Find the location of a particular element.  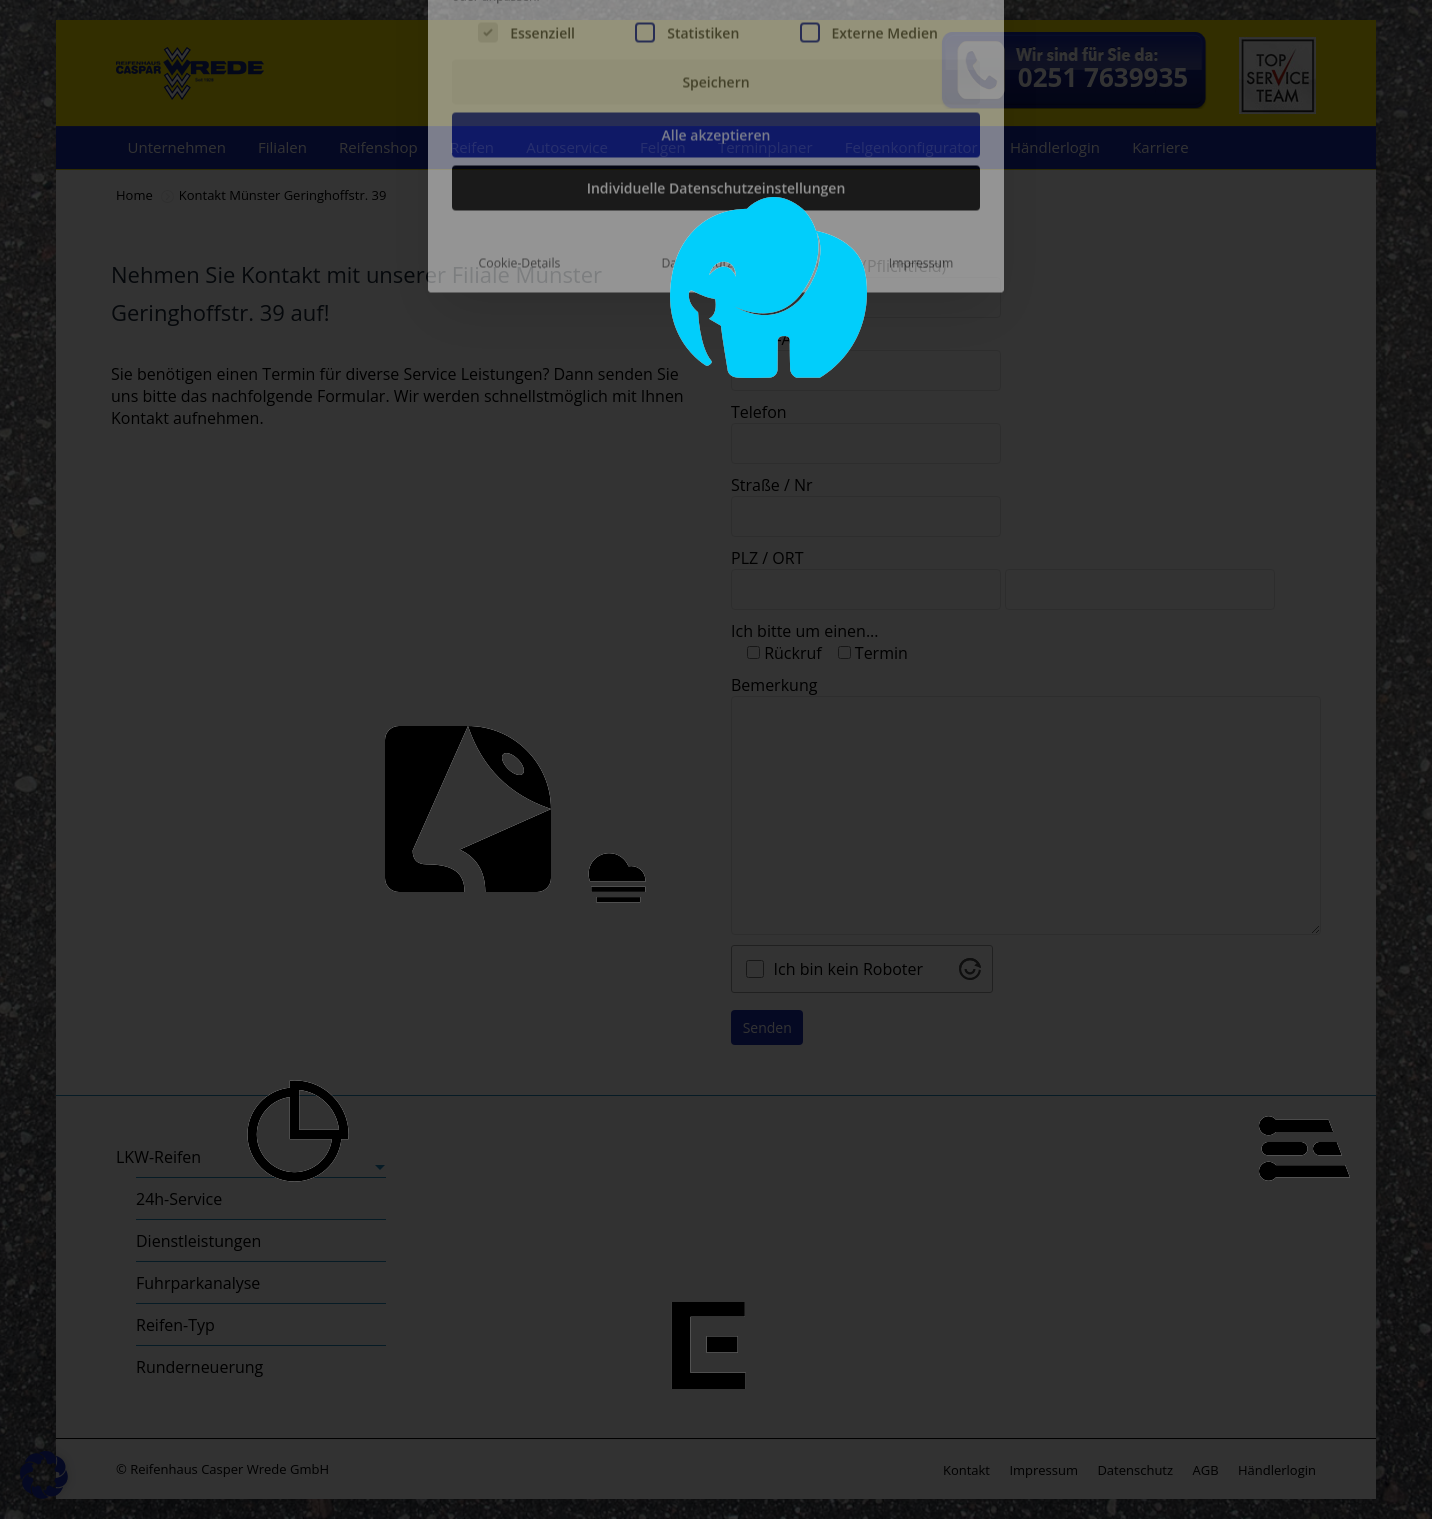

view business analytics or statistics is located at coordinates (294, 1134).